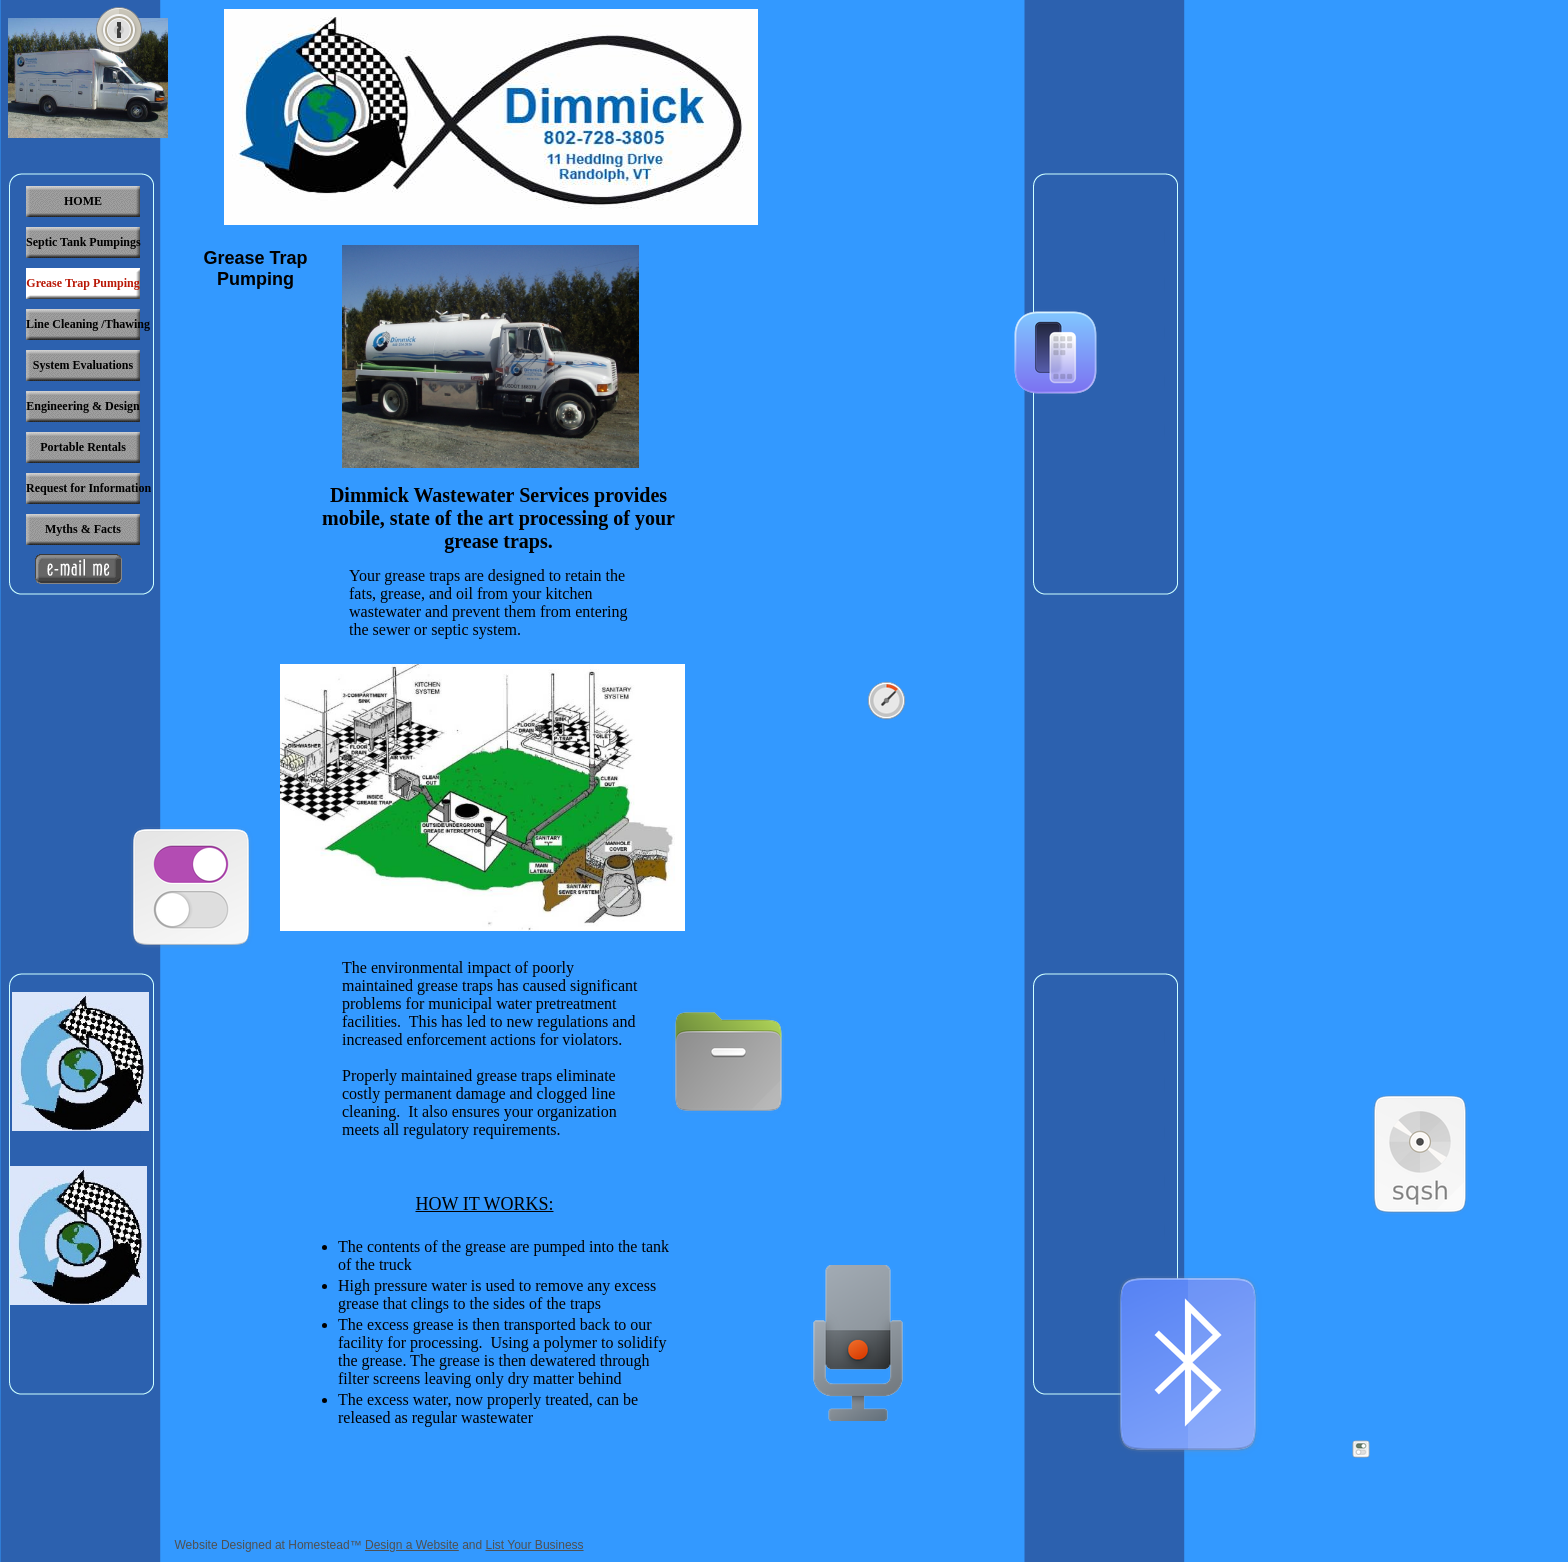 The image size is (1568, 1562). What do you see at coordinates (728, 1061) in the screenshot?
I see `open the file manager application` at bounding box center [728, 1061].